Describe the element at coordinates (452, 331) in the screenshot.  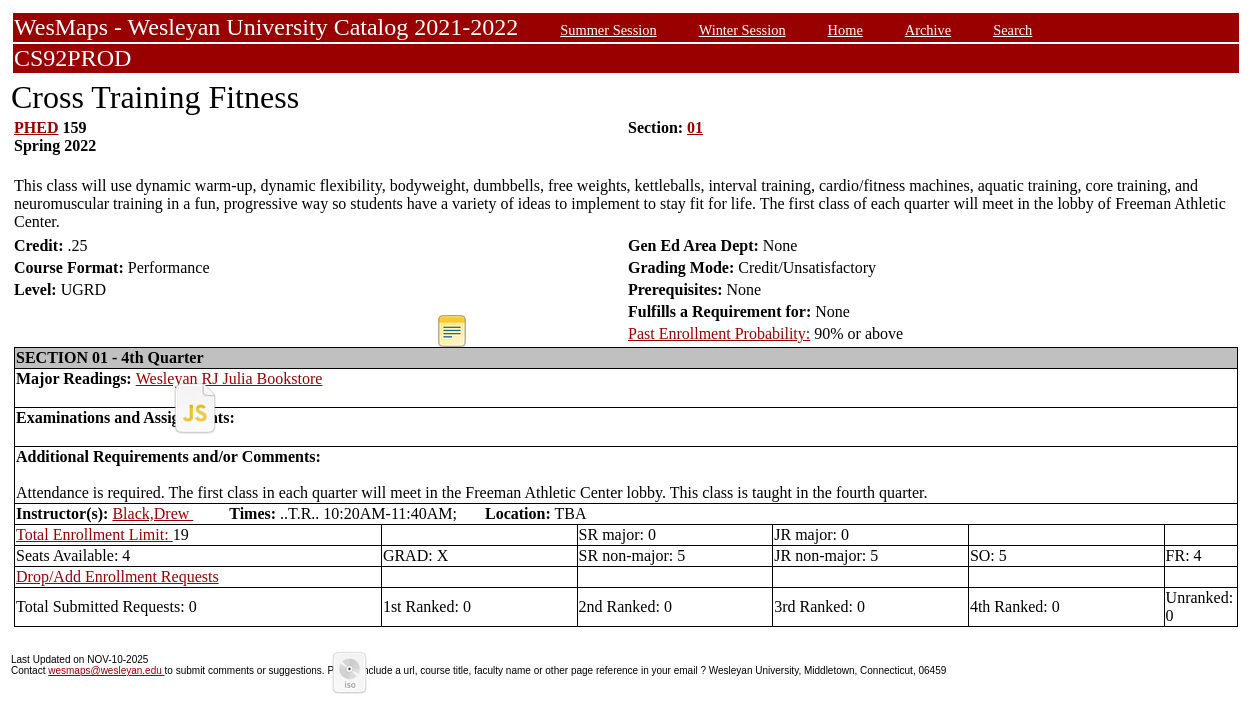
I see `open bijiben notes app` at that location.